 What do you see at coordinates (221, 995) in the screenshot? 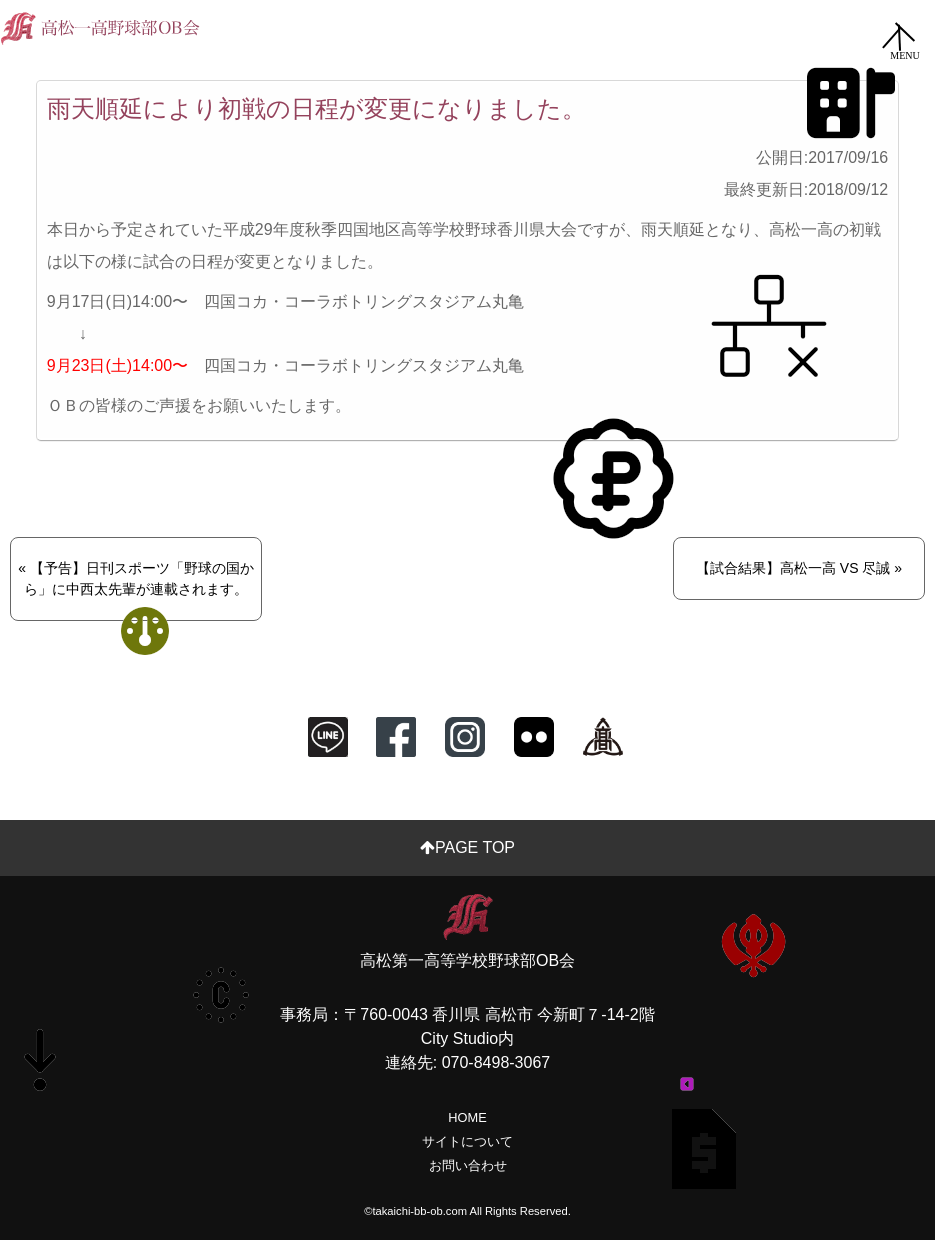
I see `indicates copyright or creative commons status` at bounding box center [221, 995].